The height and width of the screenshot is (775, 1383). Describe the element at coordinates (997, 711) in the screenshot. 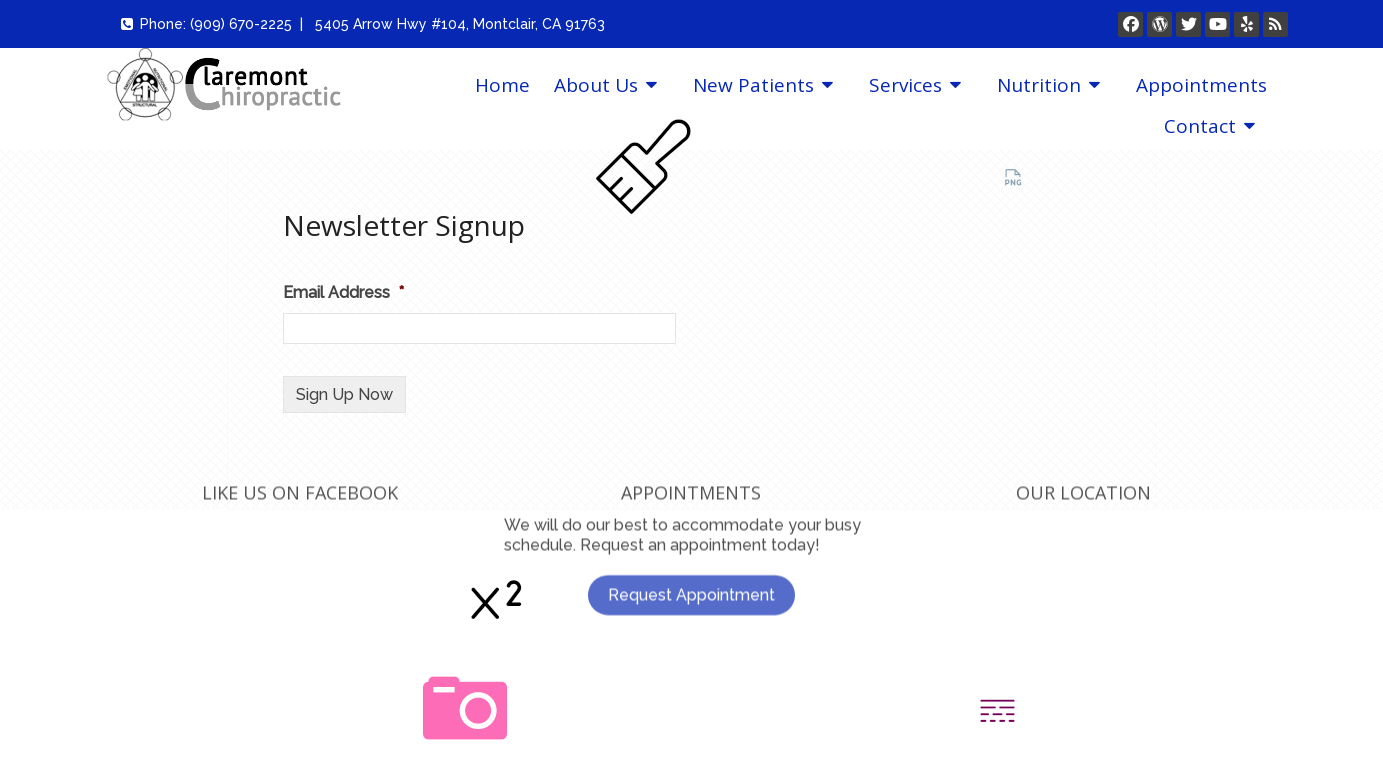

I see `apply a gradient effect to an element` at that location.